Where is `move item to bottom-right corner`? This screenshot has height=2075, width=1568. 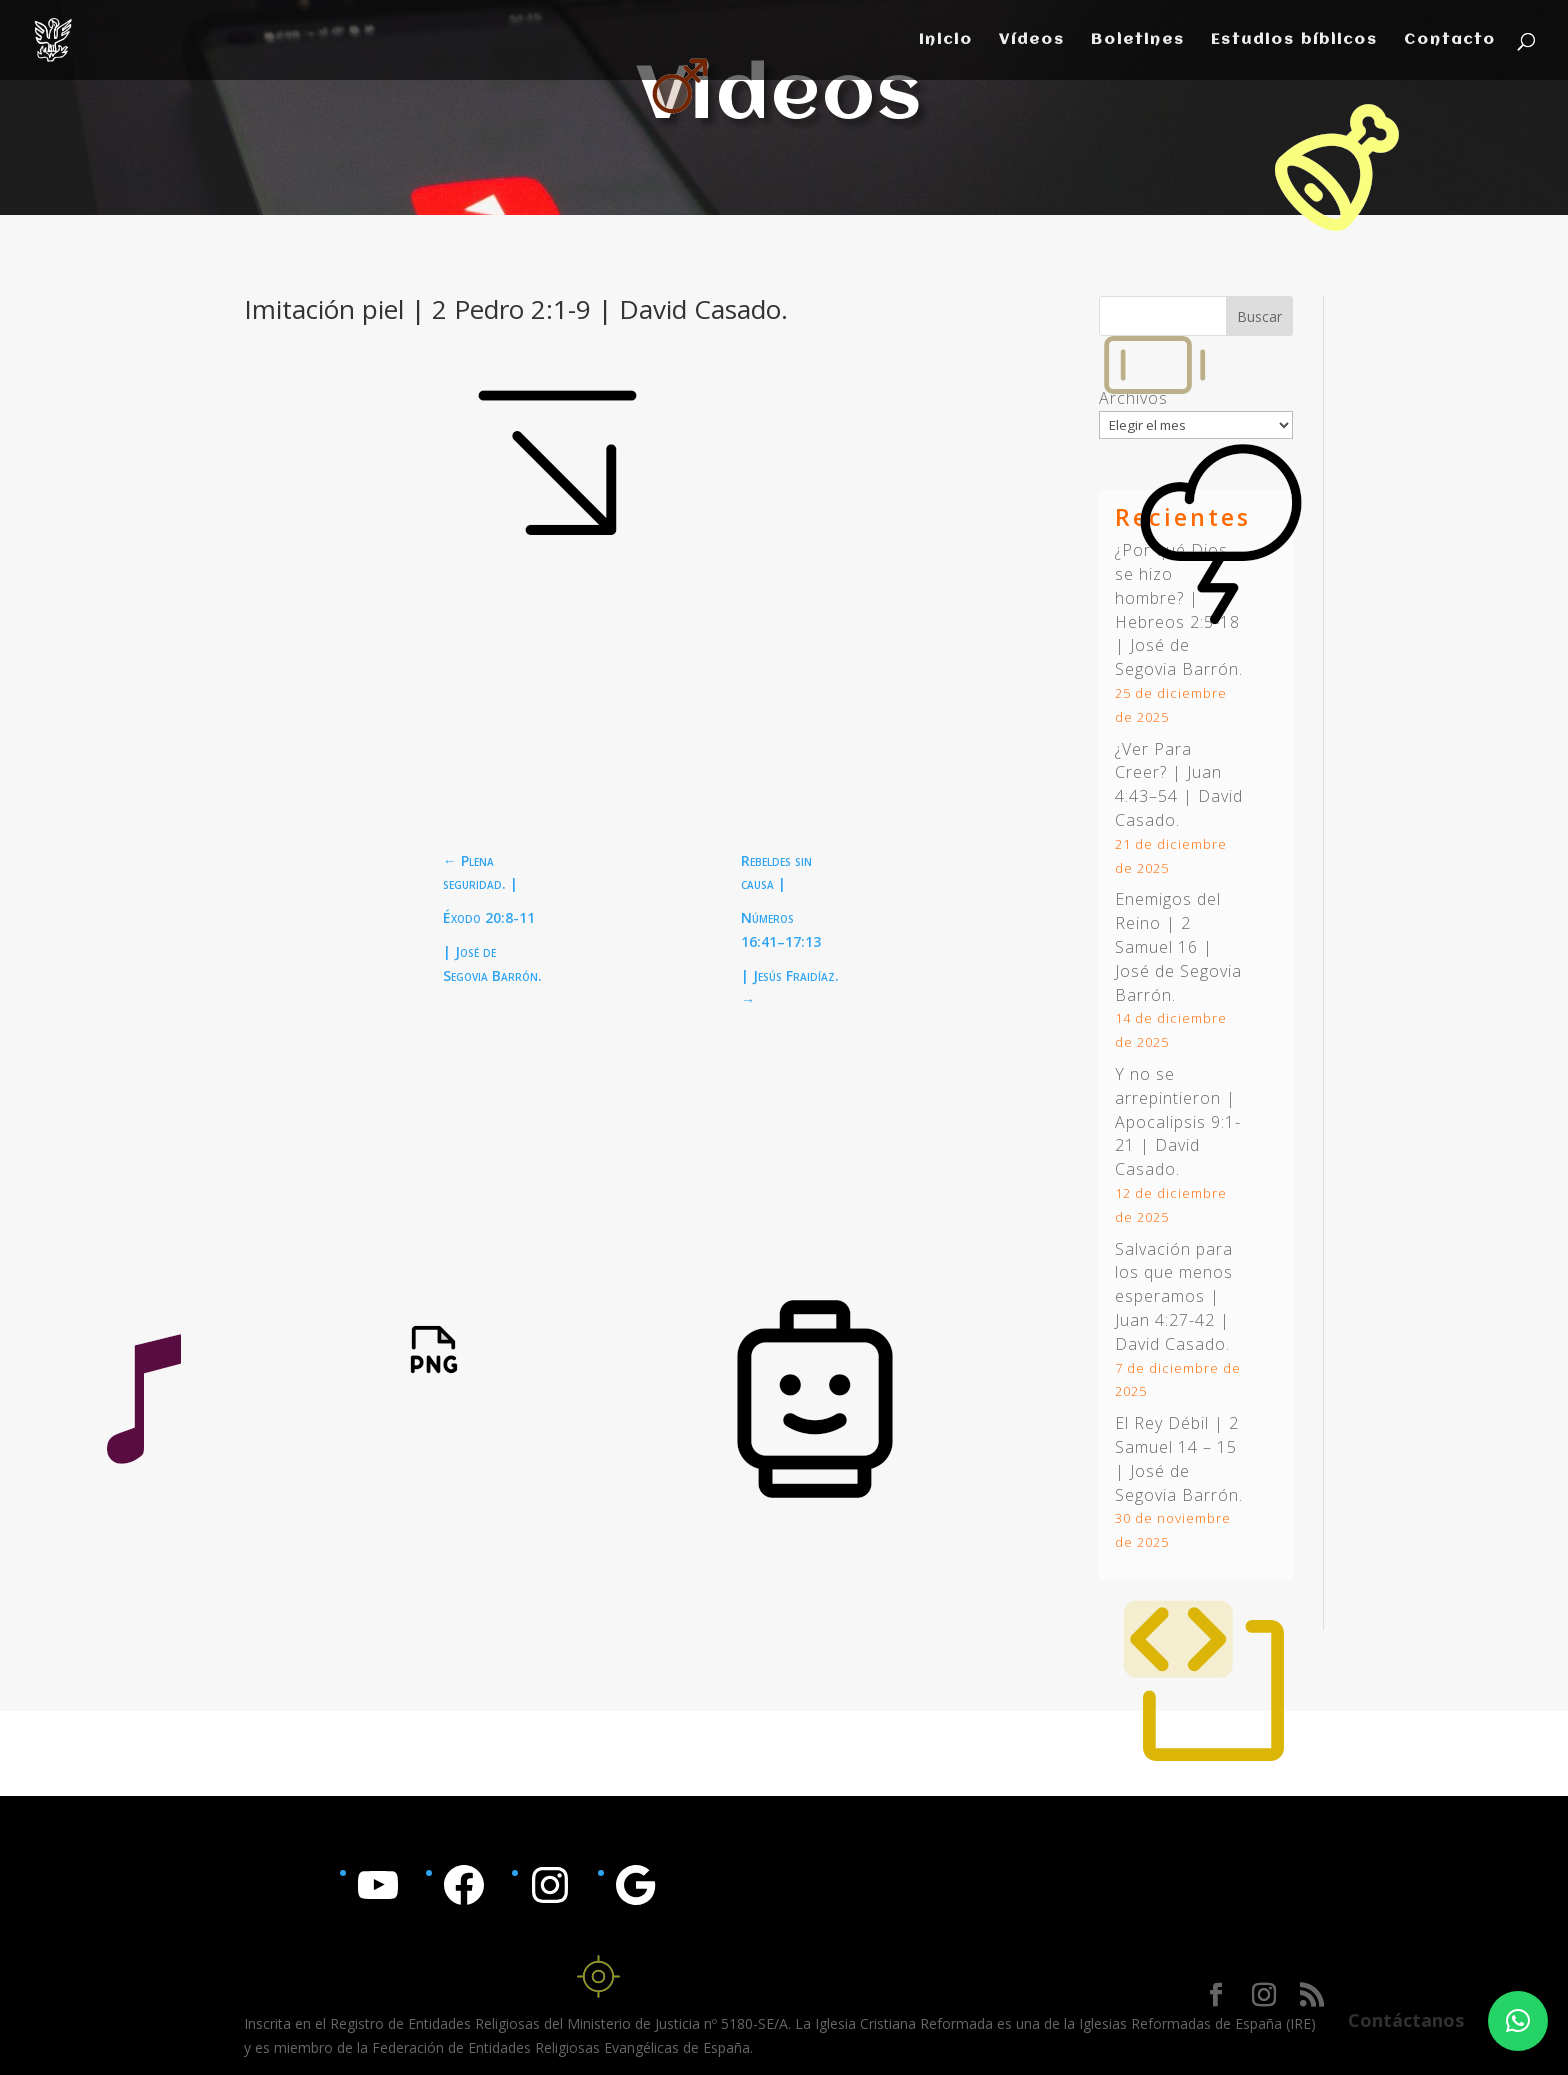 move item to bottom-right corner is located at coordinates (557, 469).